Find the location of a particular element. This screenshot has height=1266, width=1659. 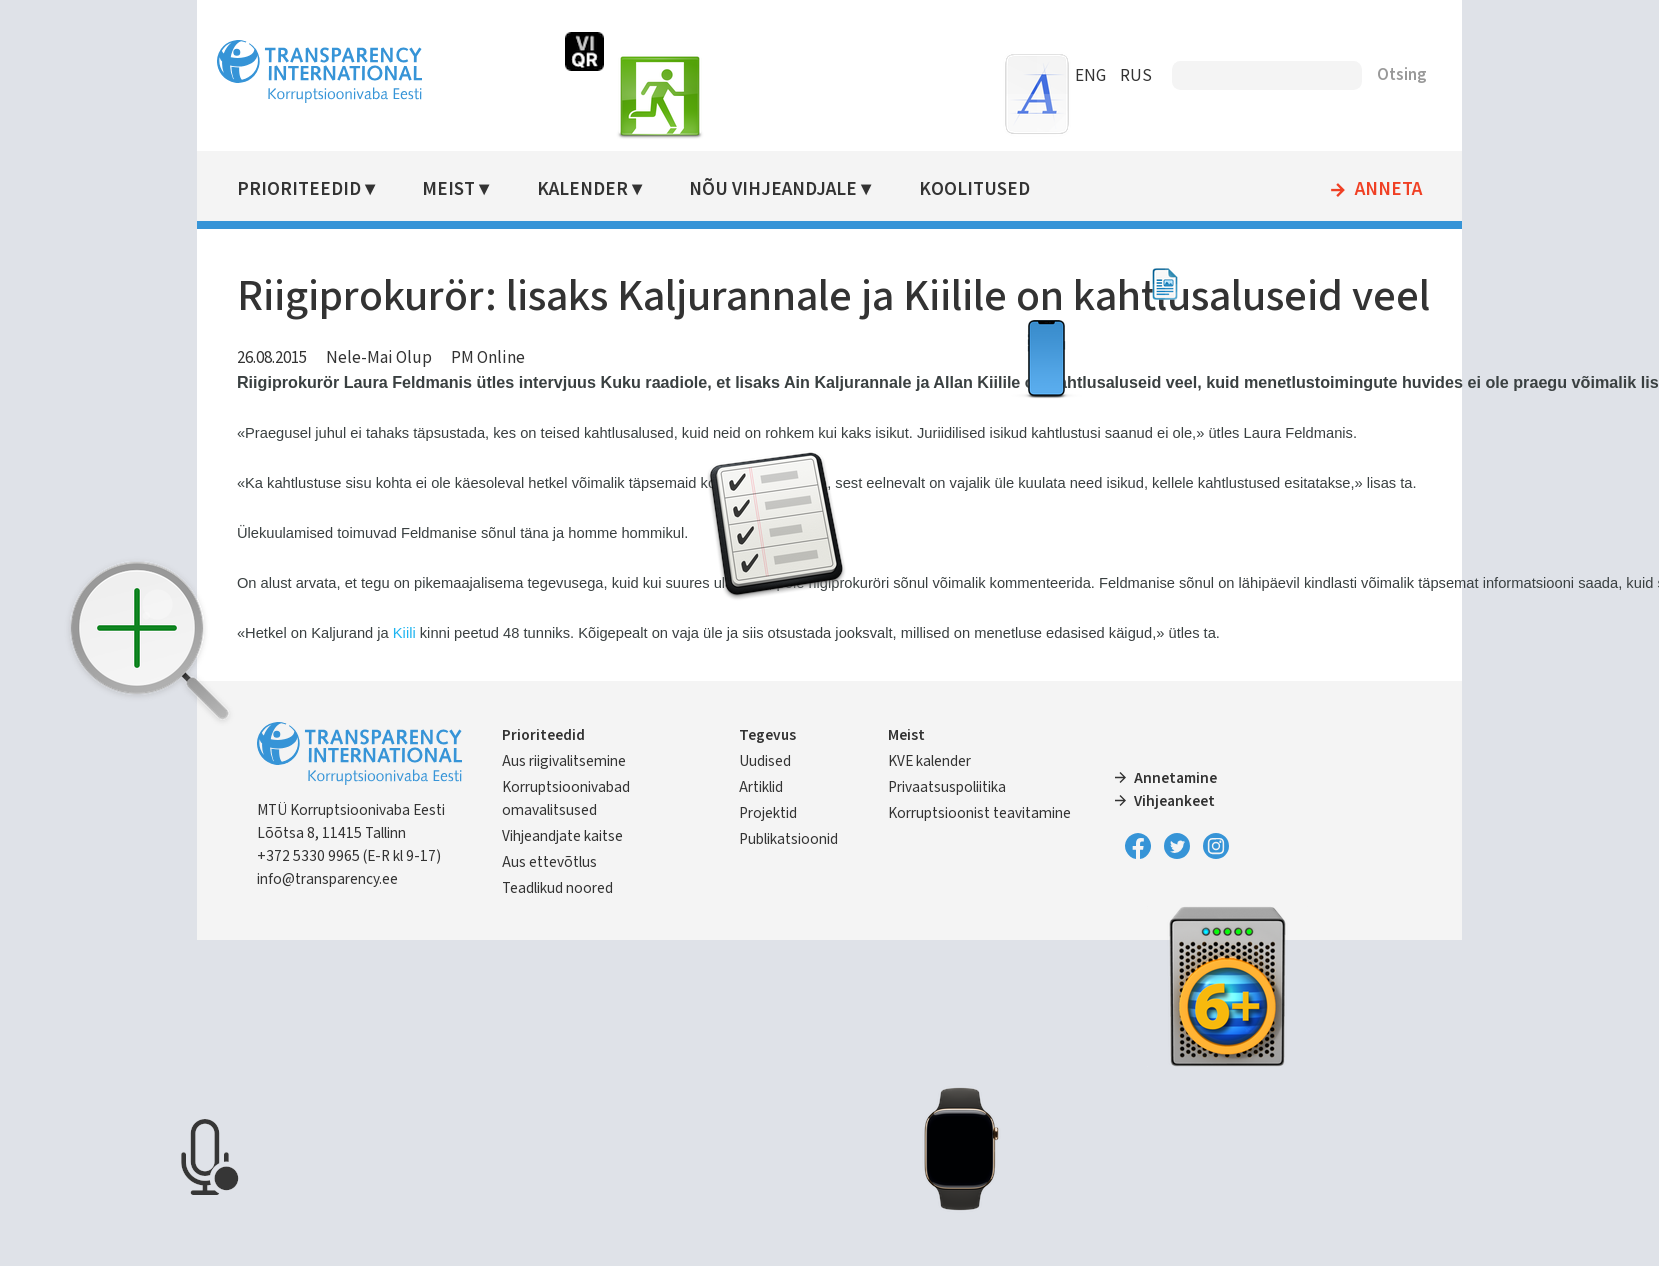

open reminders preferences is located at coordinates (778, 525).